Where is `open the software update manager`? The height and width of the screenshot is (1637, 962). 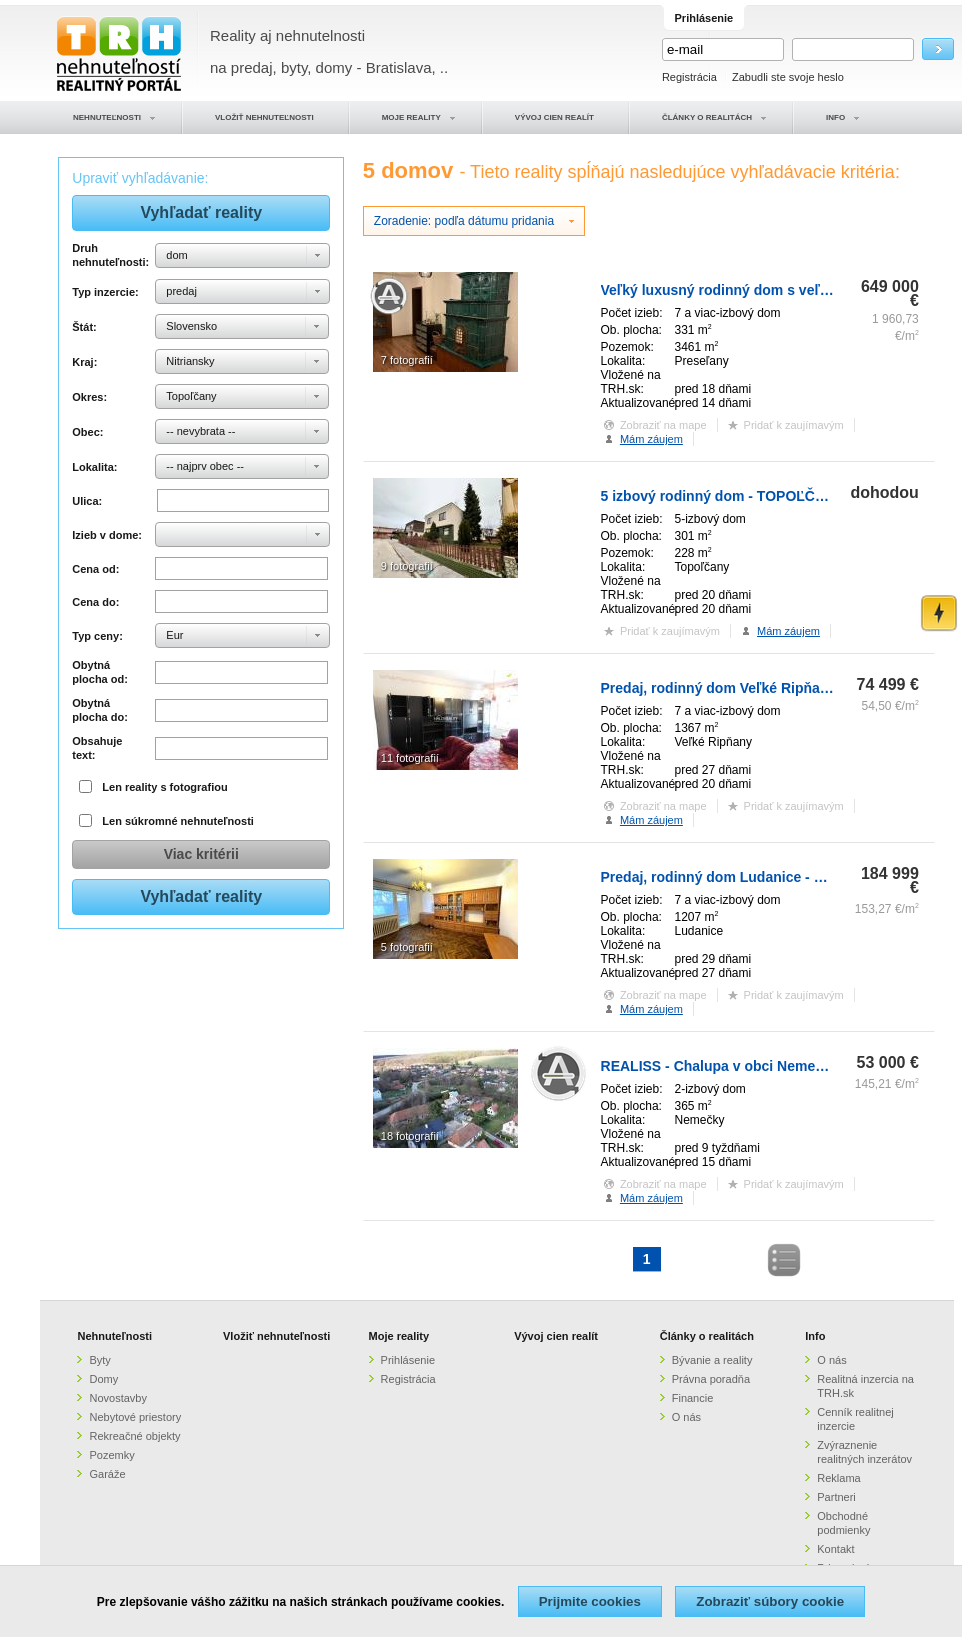 open the software update manager is located at coordinates (558, 1073).